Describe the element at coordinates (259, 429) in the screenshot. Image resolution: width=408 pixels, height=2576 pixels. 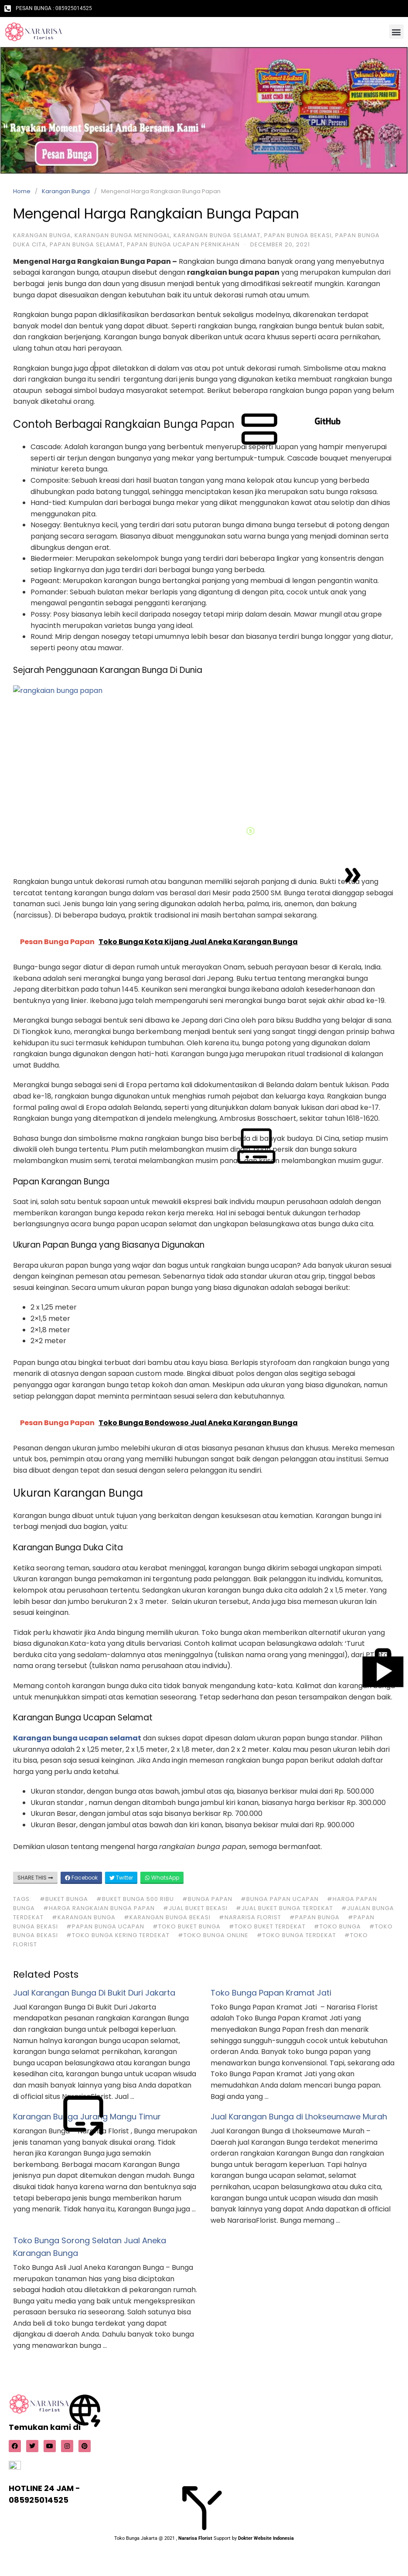
I see `switch to row layout view` at that location.